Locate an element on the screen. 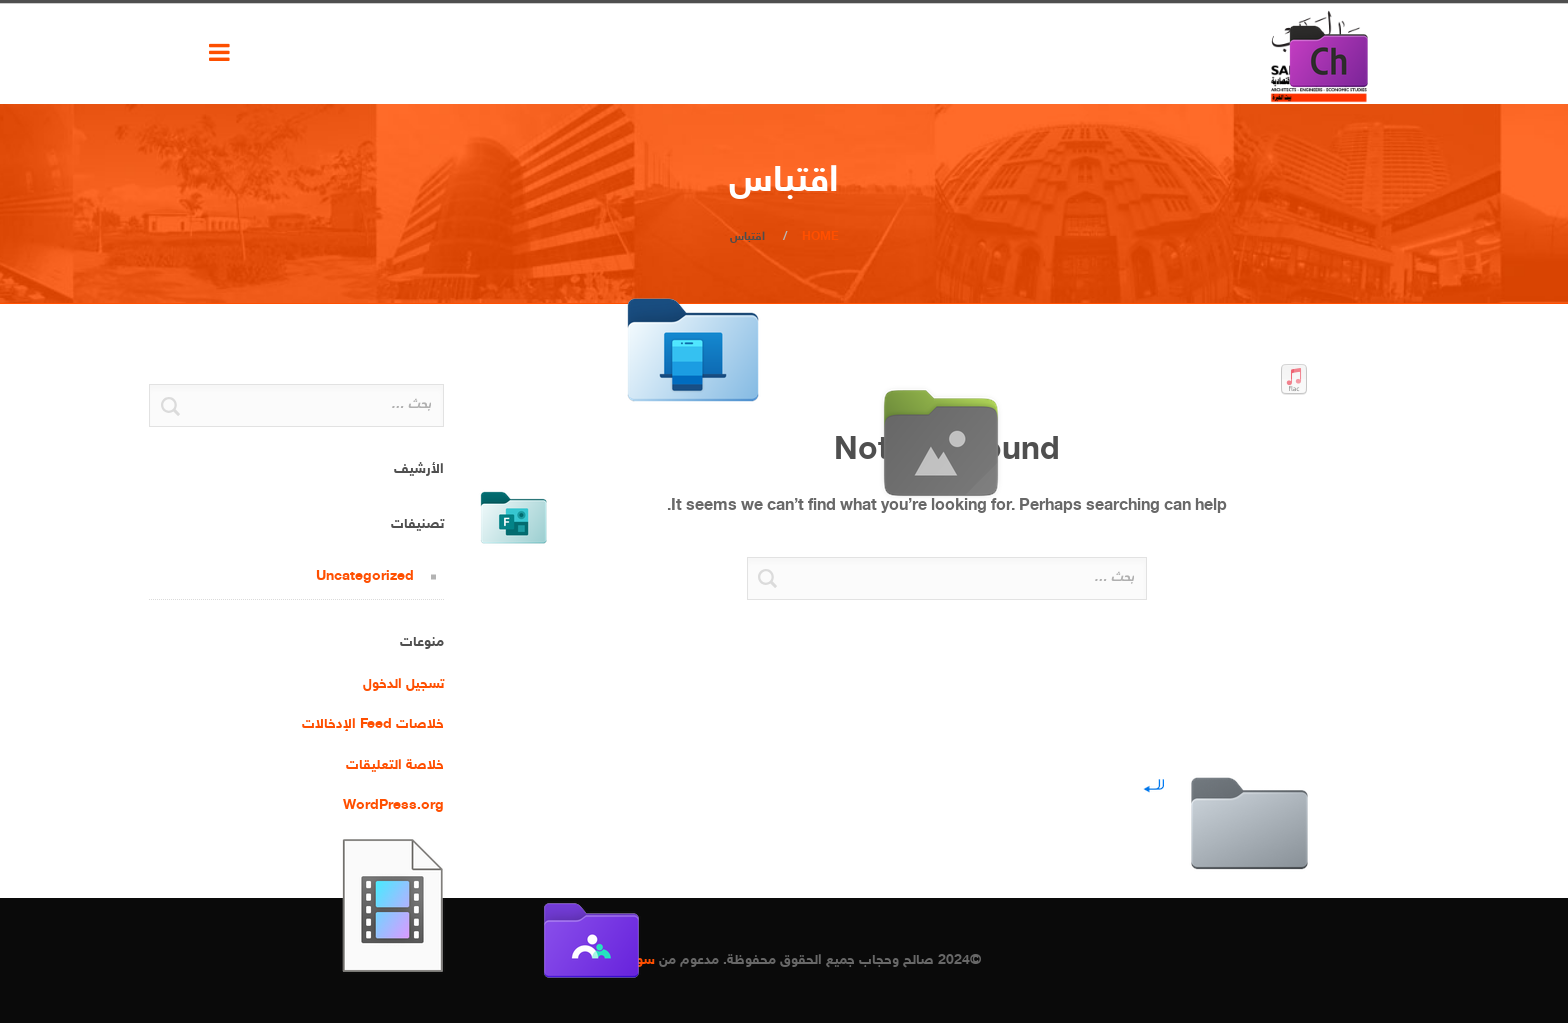 The width and height of the screenshot is (1568, 1023). folder containing Microsoft Forms files is located at coordinates (513, 519).